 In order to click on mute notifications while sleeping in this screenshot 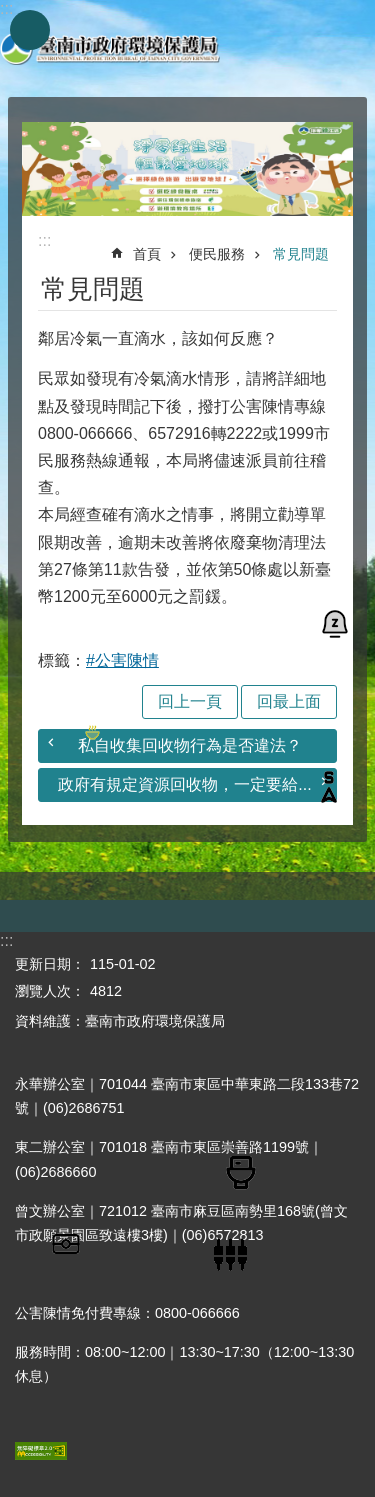, I will do `click(335, 624)`.